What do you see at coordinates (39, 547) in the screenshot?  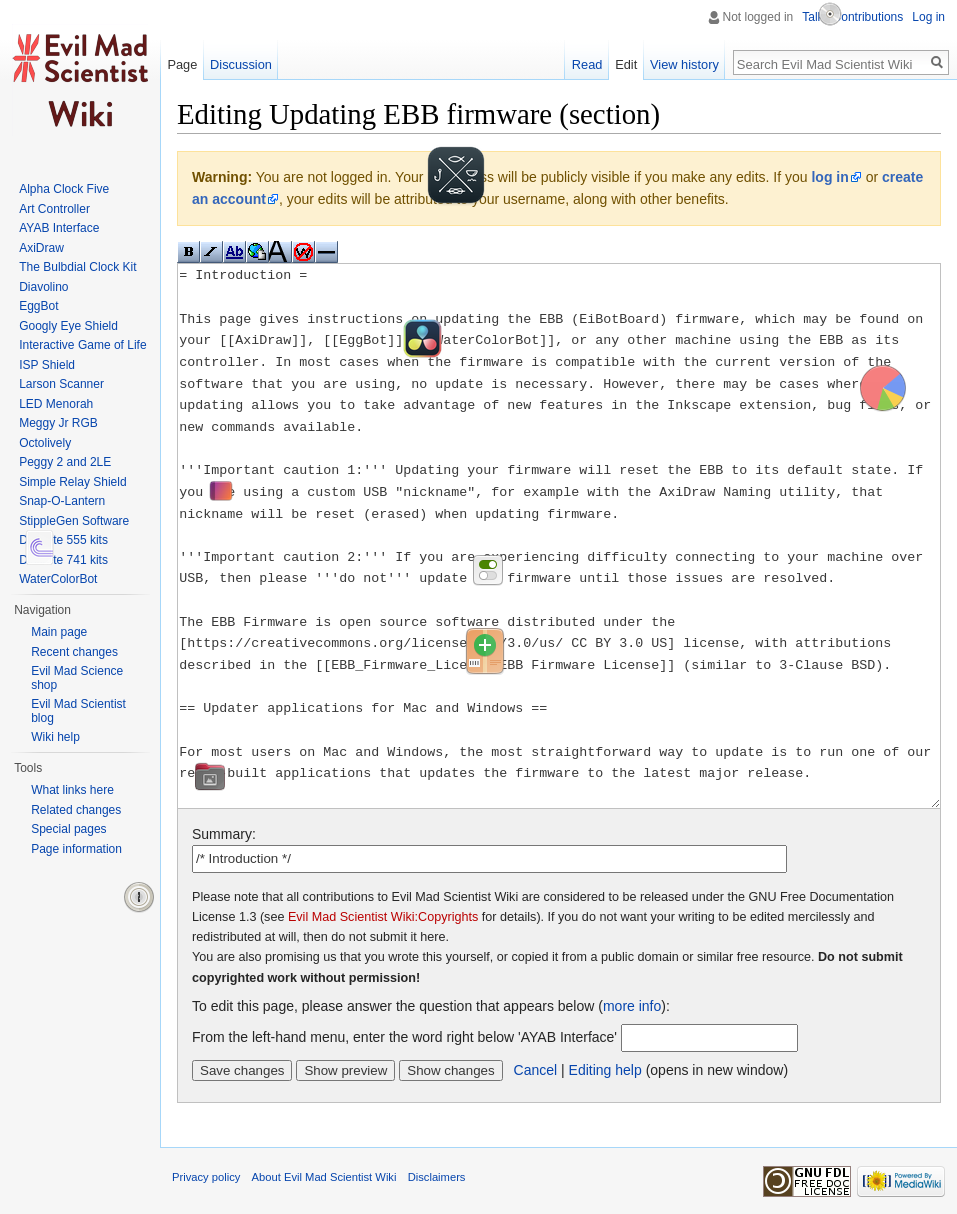 I see `a bittorrent torrent file` at bounding box center [39, 547].